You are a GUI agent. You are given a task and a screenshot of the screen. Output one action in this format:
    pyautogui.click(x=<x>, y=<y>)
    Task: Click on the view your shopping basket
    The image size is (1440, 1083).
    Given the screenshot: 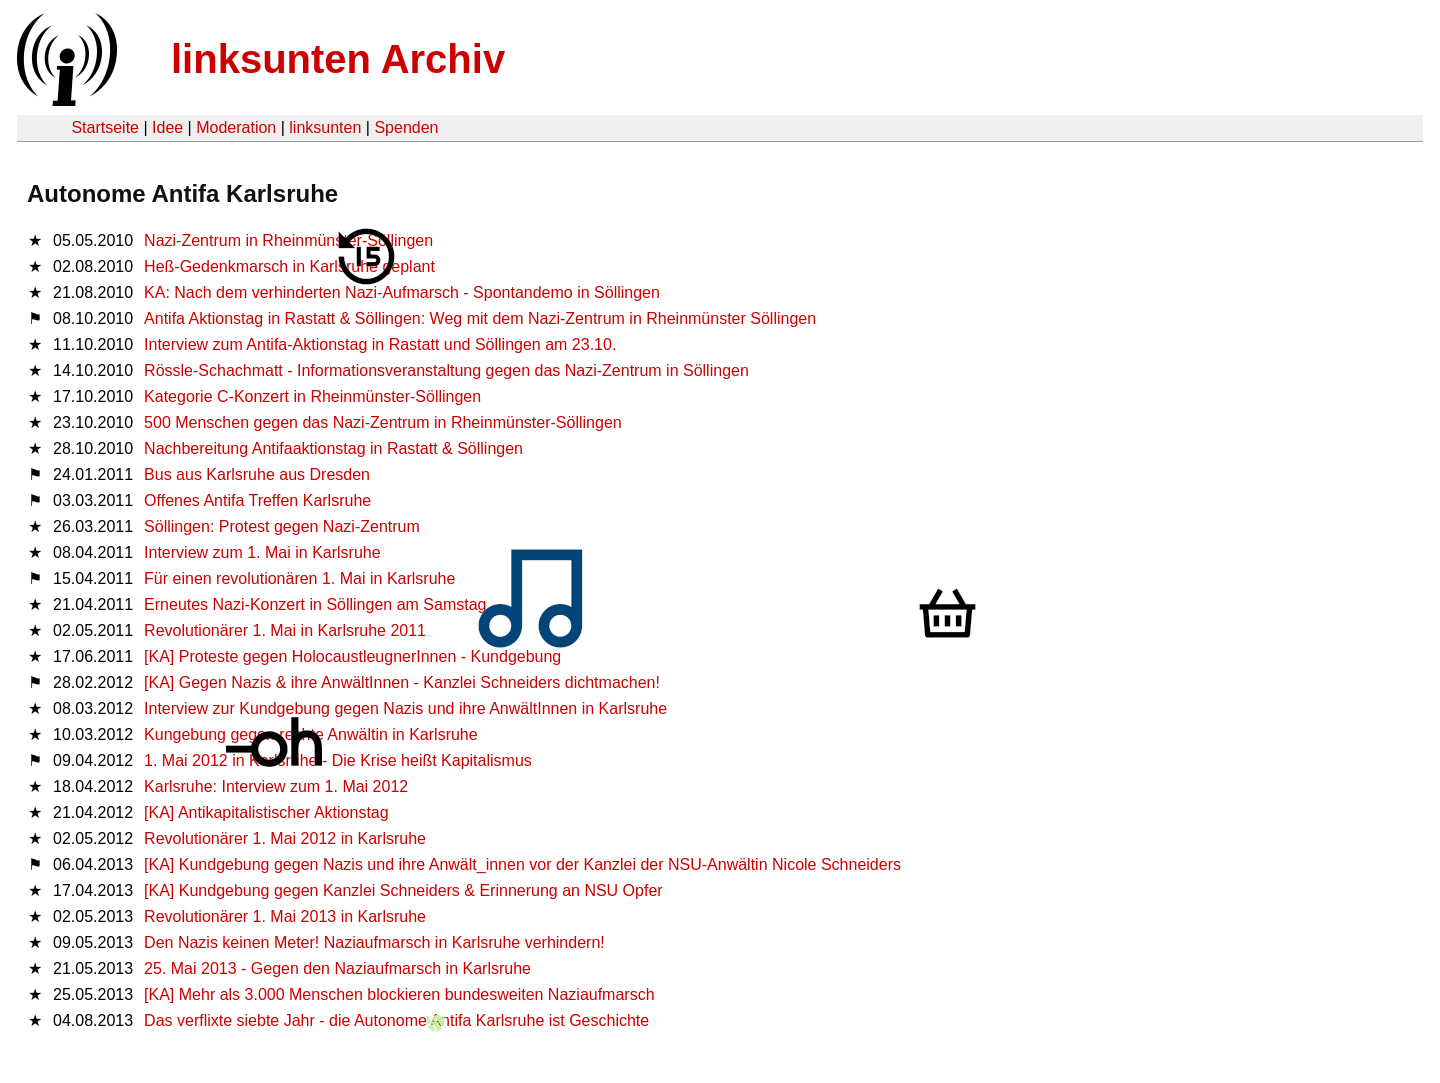 What is the action you would take?
    pyautogui.click(x=947, y=612)
    